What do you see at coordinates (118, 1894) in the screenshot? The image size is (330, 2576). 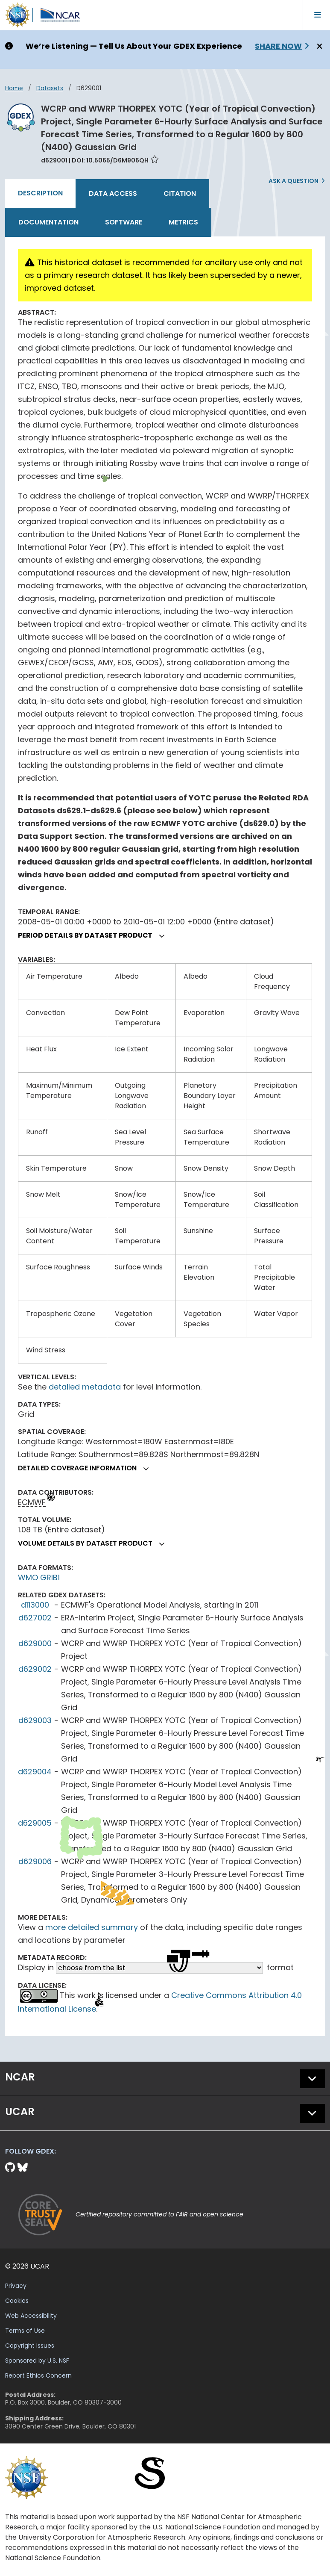 I see `indicates a zigzag or indirect path direction` at bounding box center [118, 1894].